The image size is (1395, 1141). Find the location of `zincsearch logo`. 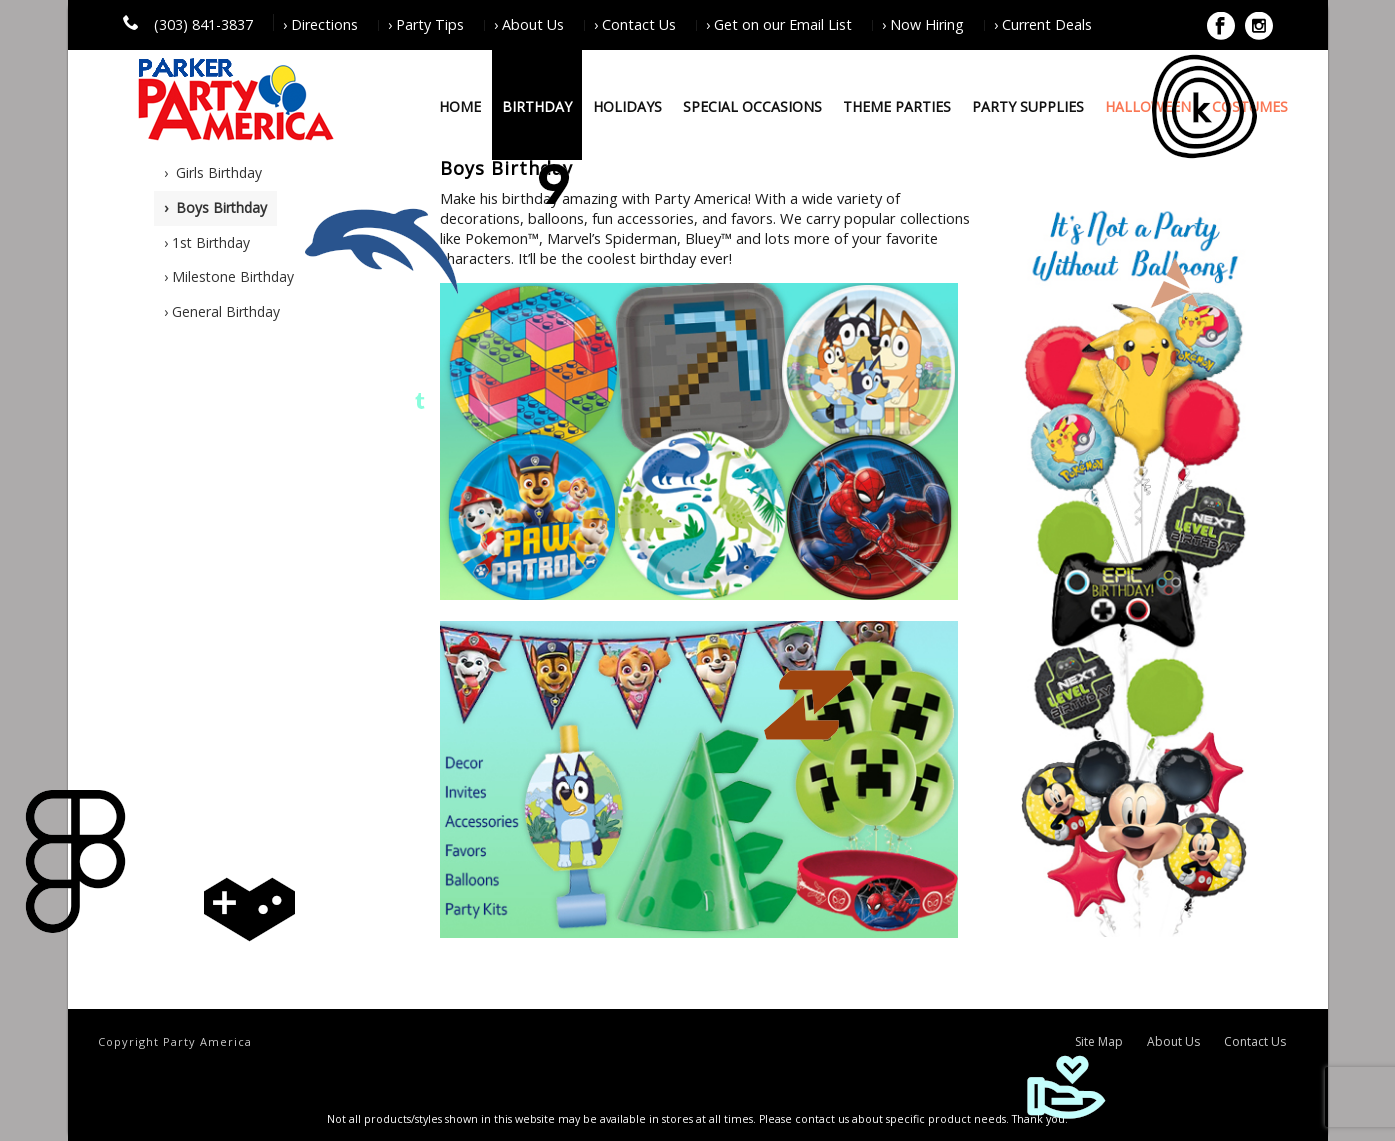

zincsearch logo is located at coordinates (809, 705).